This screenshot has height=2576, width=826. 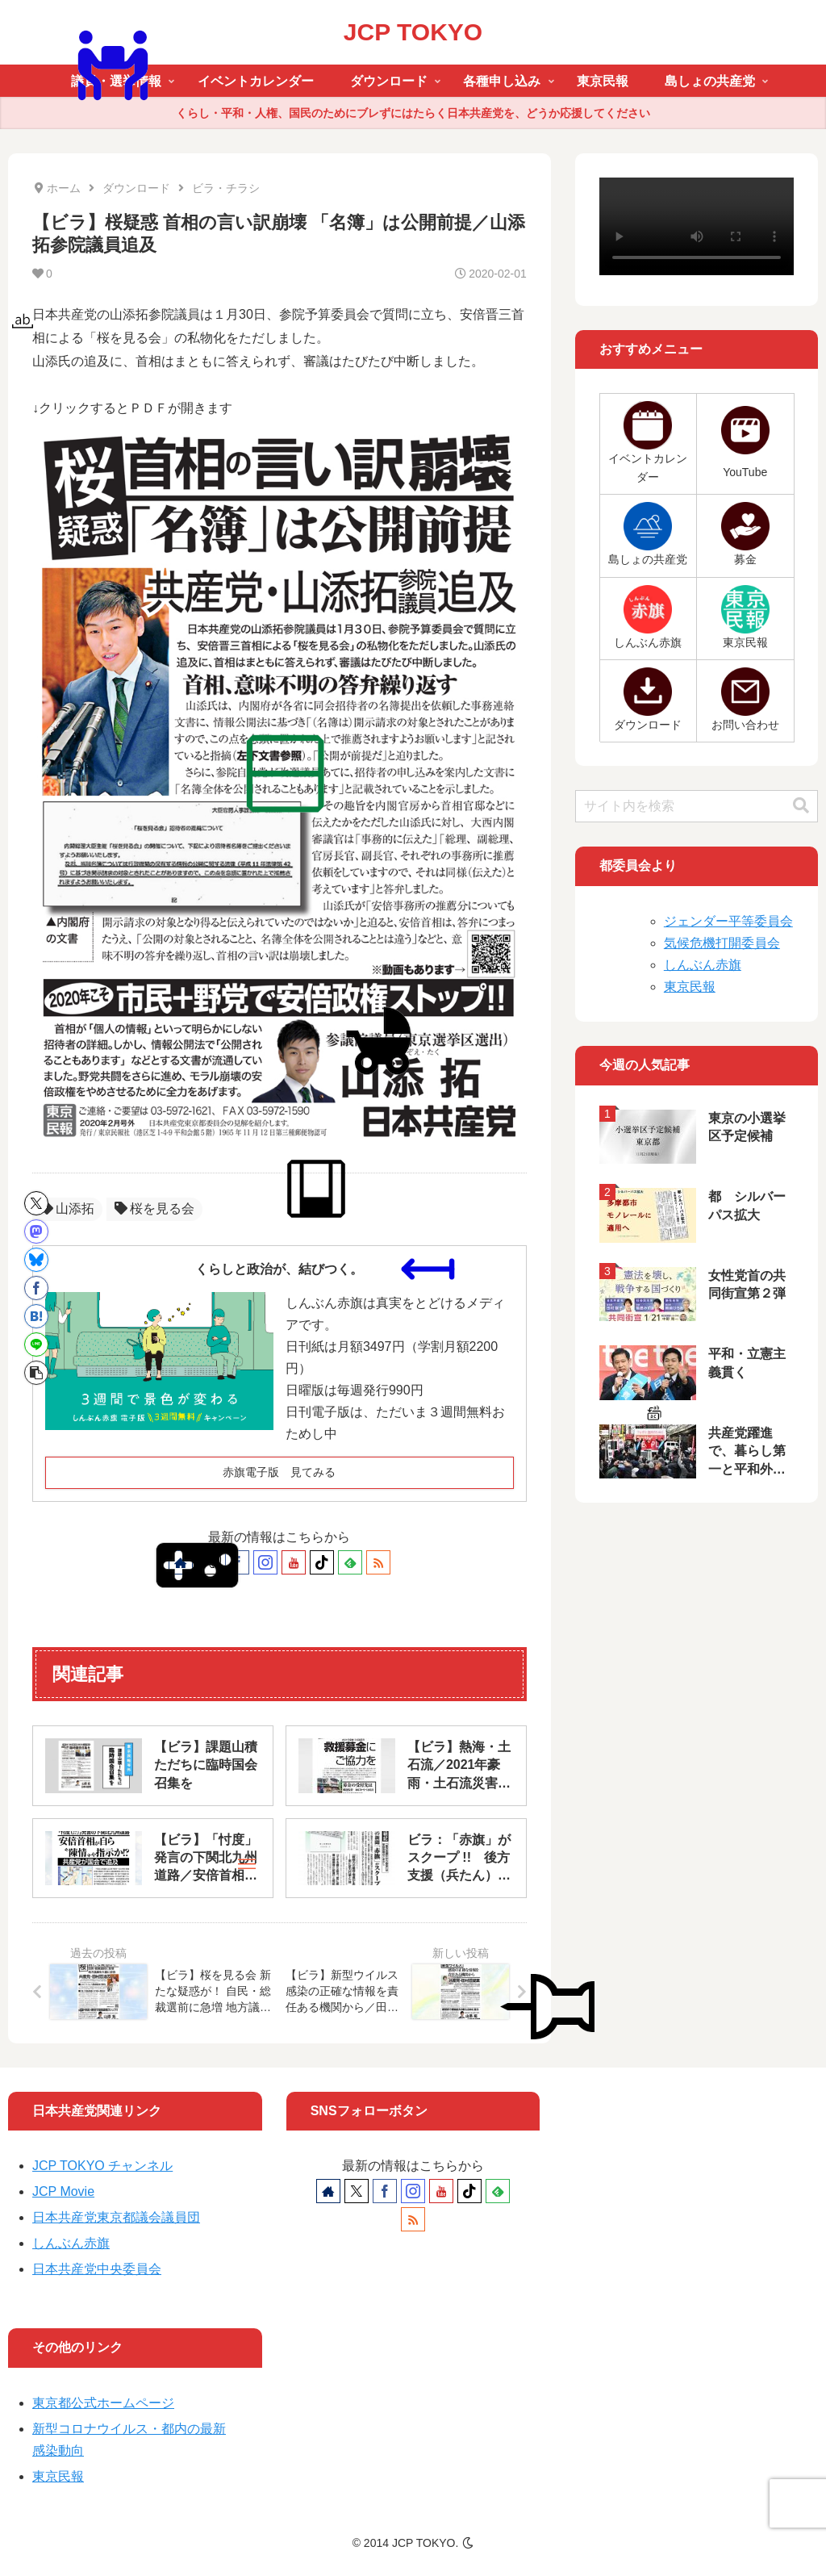 What do you see at coordinates (23, 320) in the screenshot?
I see `toggle whole word search matching` at bounding box center [23, 320].